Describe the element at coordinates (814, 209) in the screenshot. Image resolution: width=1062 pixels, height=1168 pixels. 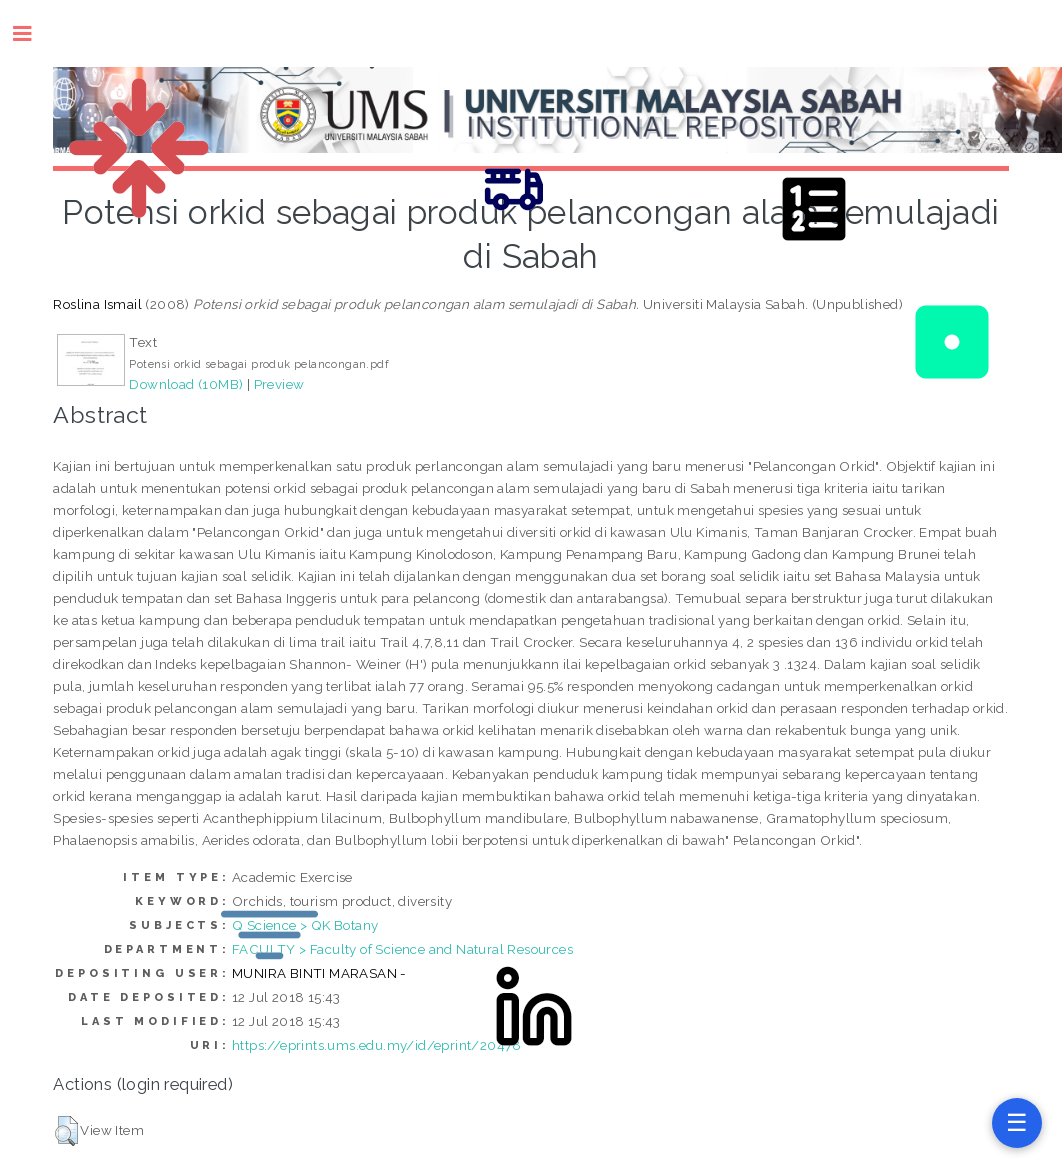
I see `create a numbered list` at that location.